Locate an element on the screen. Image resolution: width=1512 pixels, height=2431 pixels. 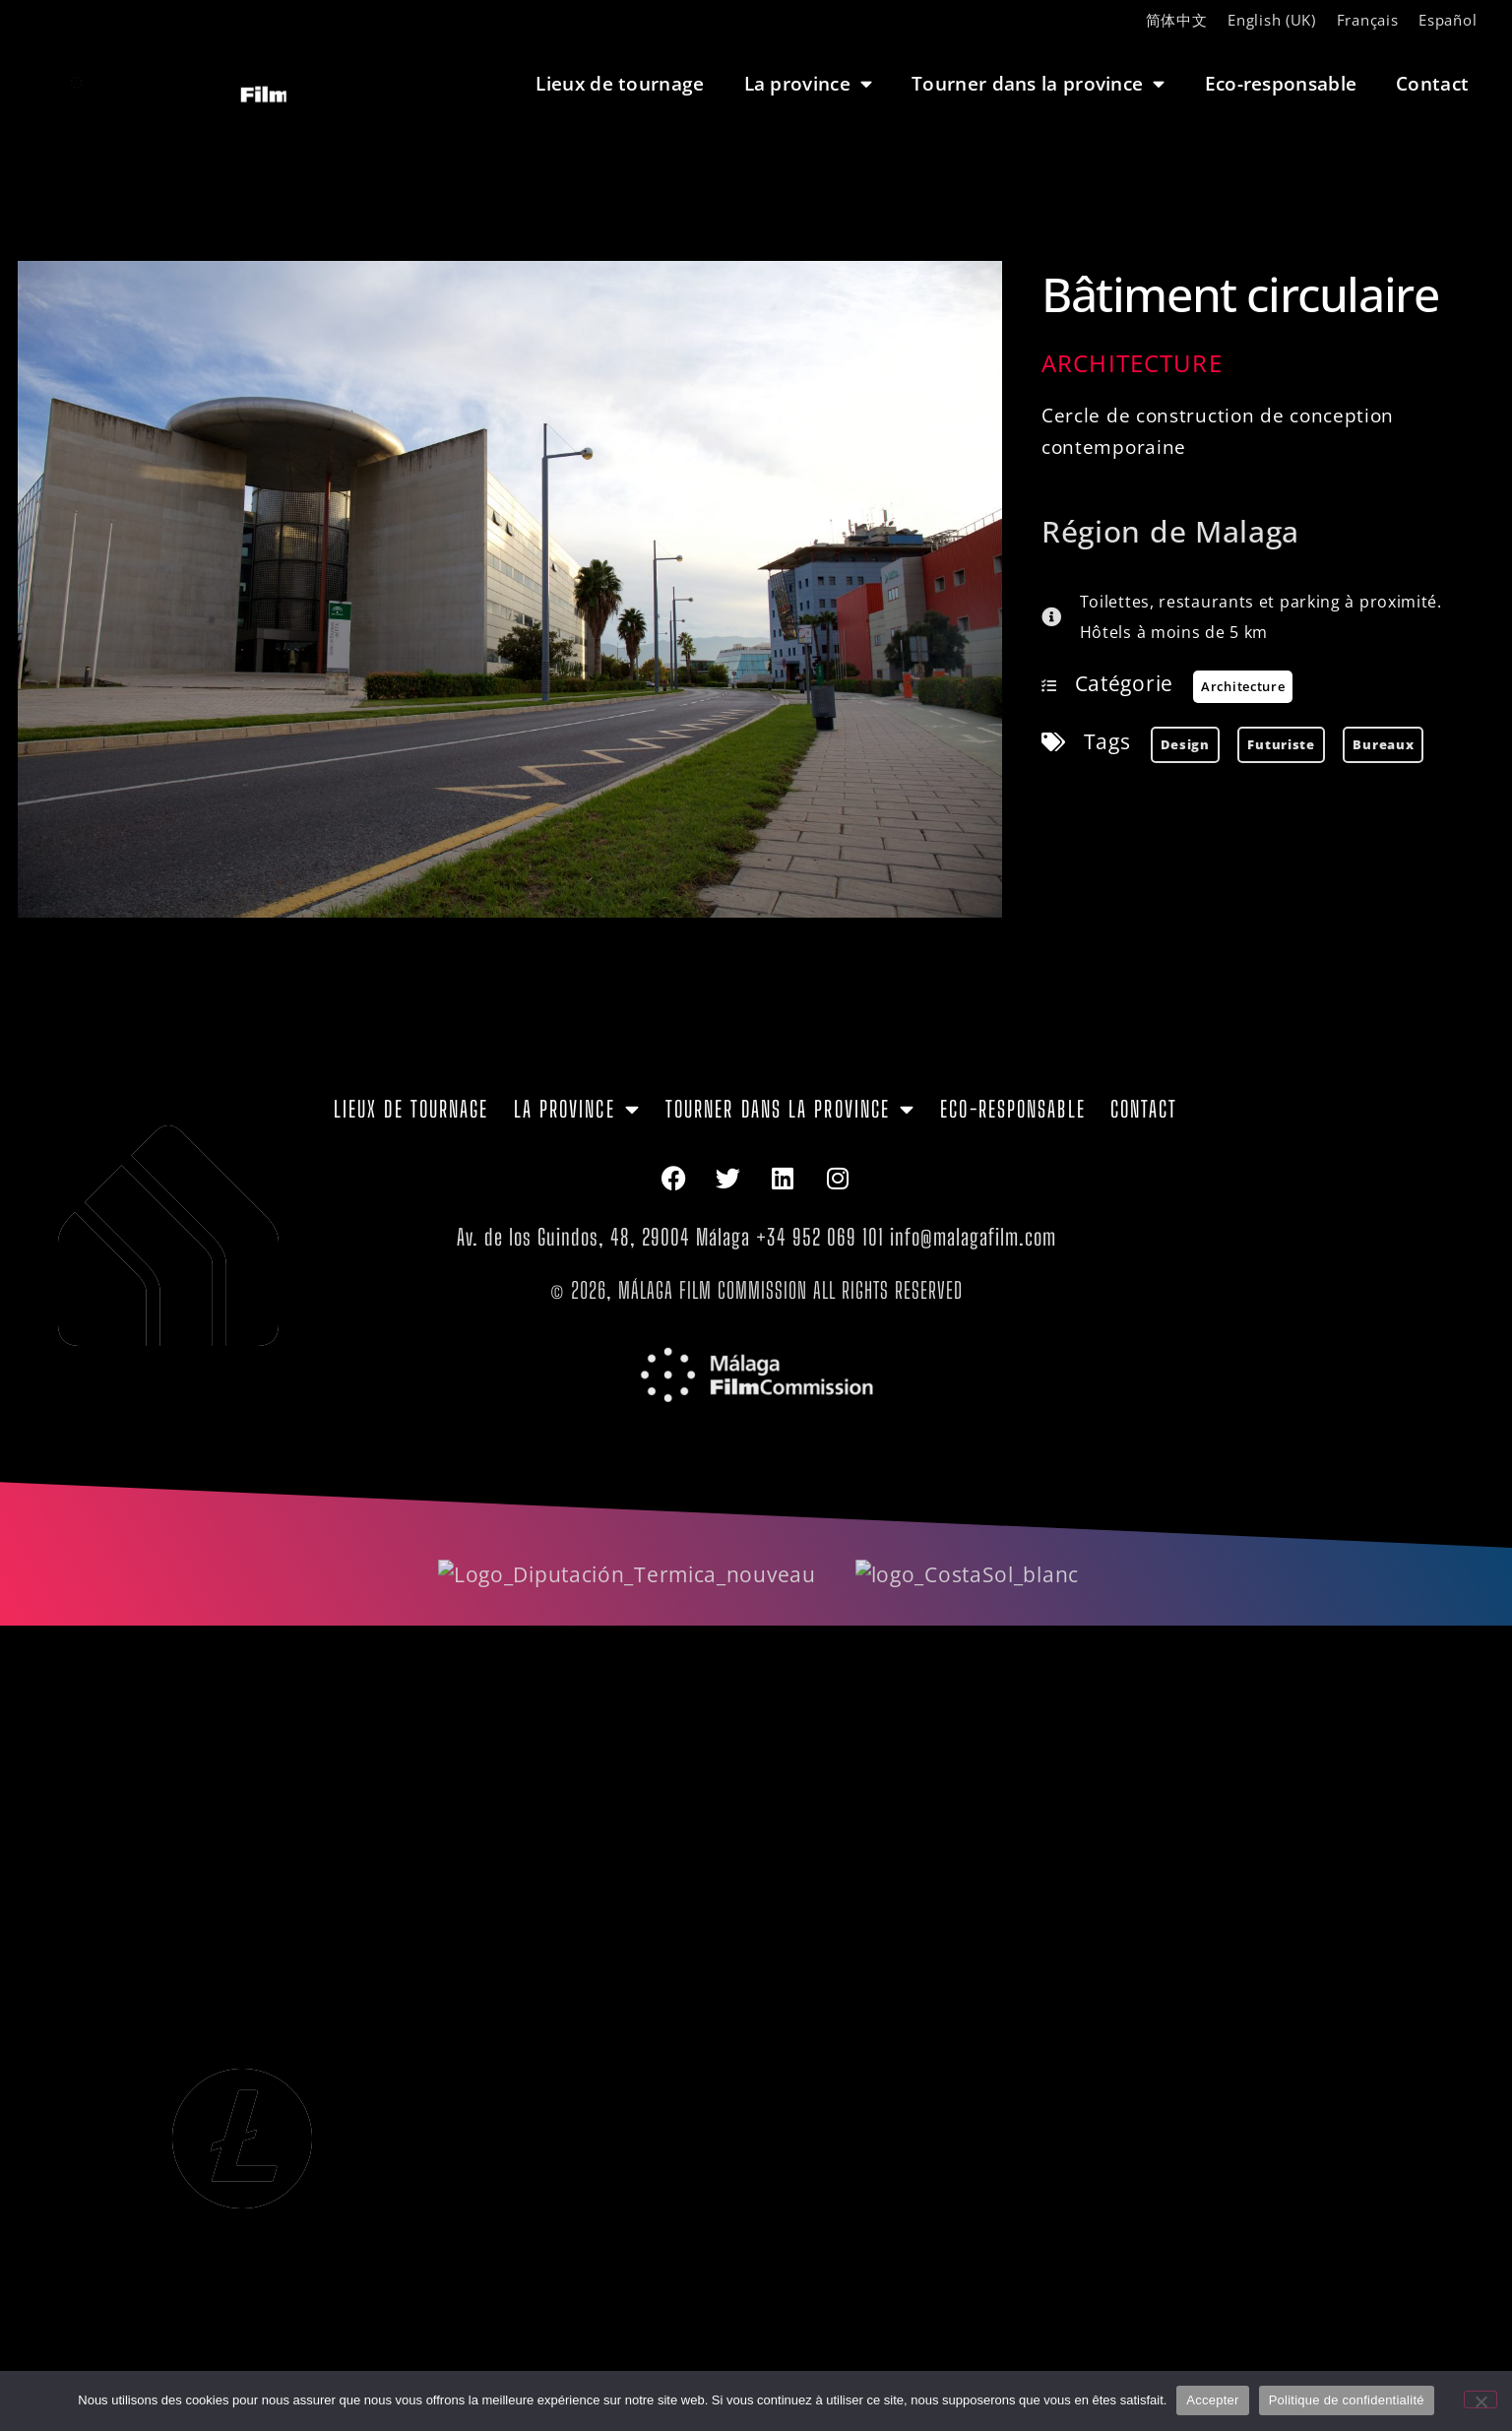
litecoin cryptocurrency logo is located at coordinates (242, 2139).